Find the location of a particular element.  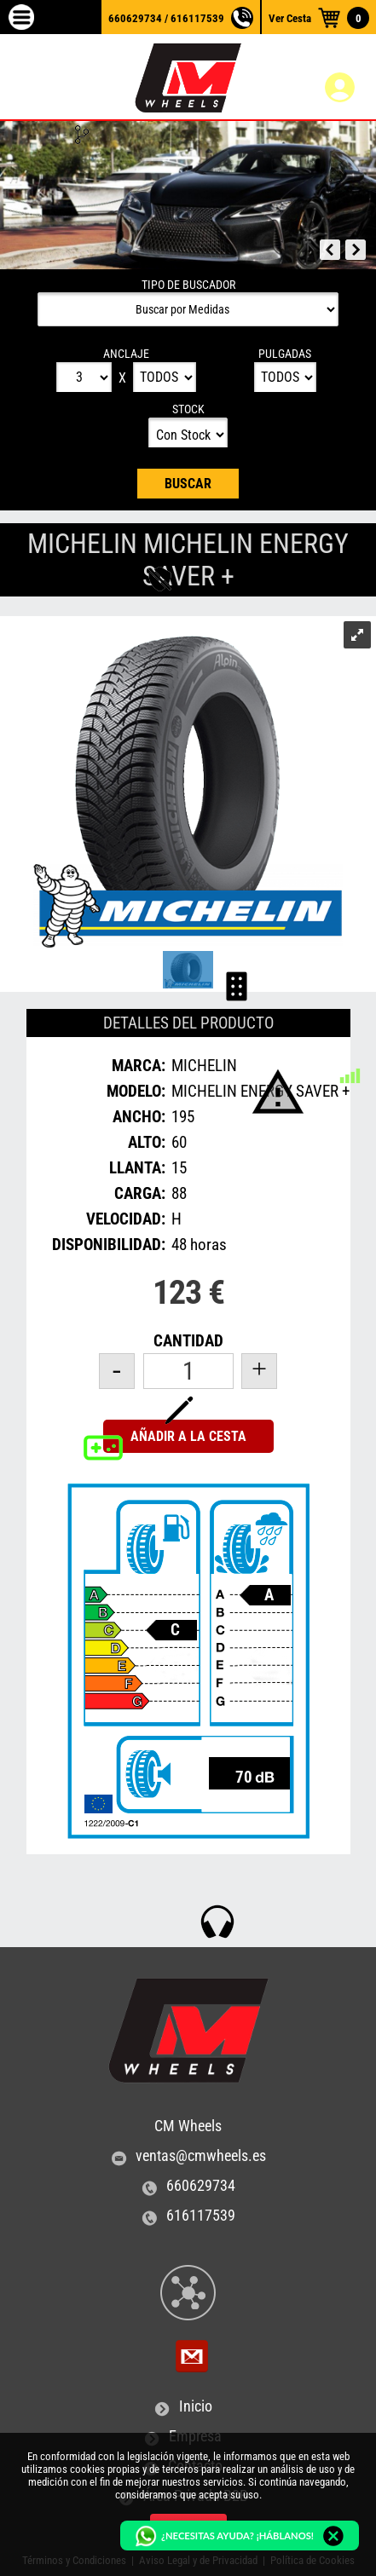

access gaming features or settings is located at coordinates (103, 1448).